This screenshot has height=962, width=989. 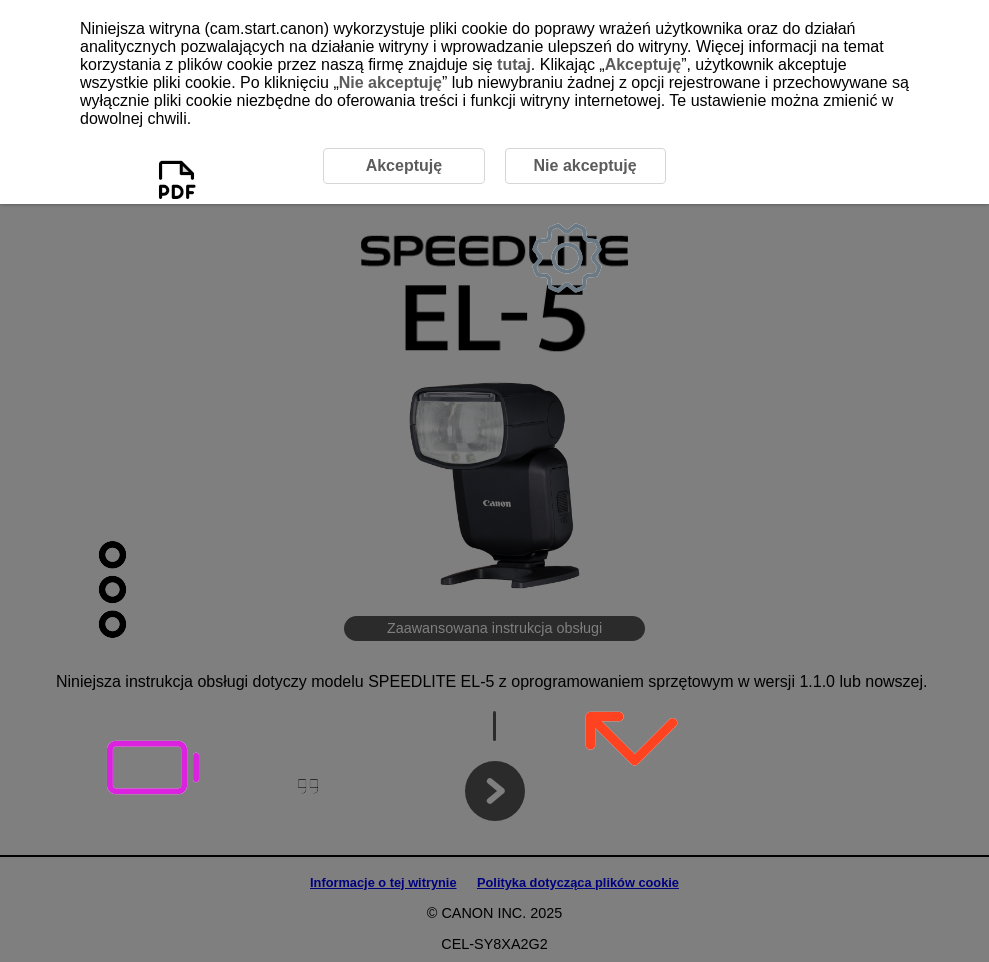 What do you see at coordinates (176, 181) in the screenshot?
I see `view or open a PDF document` at bounding box center [176, 181].